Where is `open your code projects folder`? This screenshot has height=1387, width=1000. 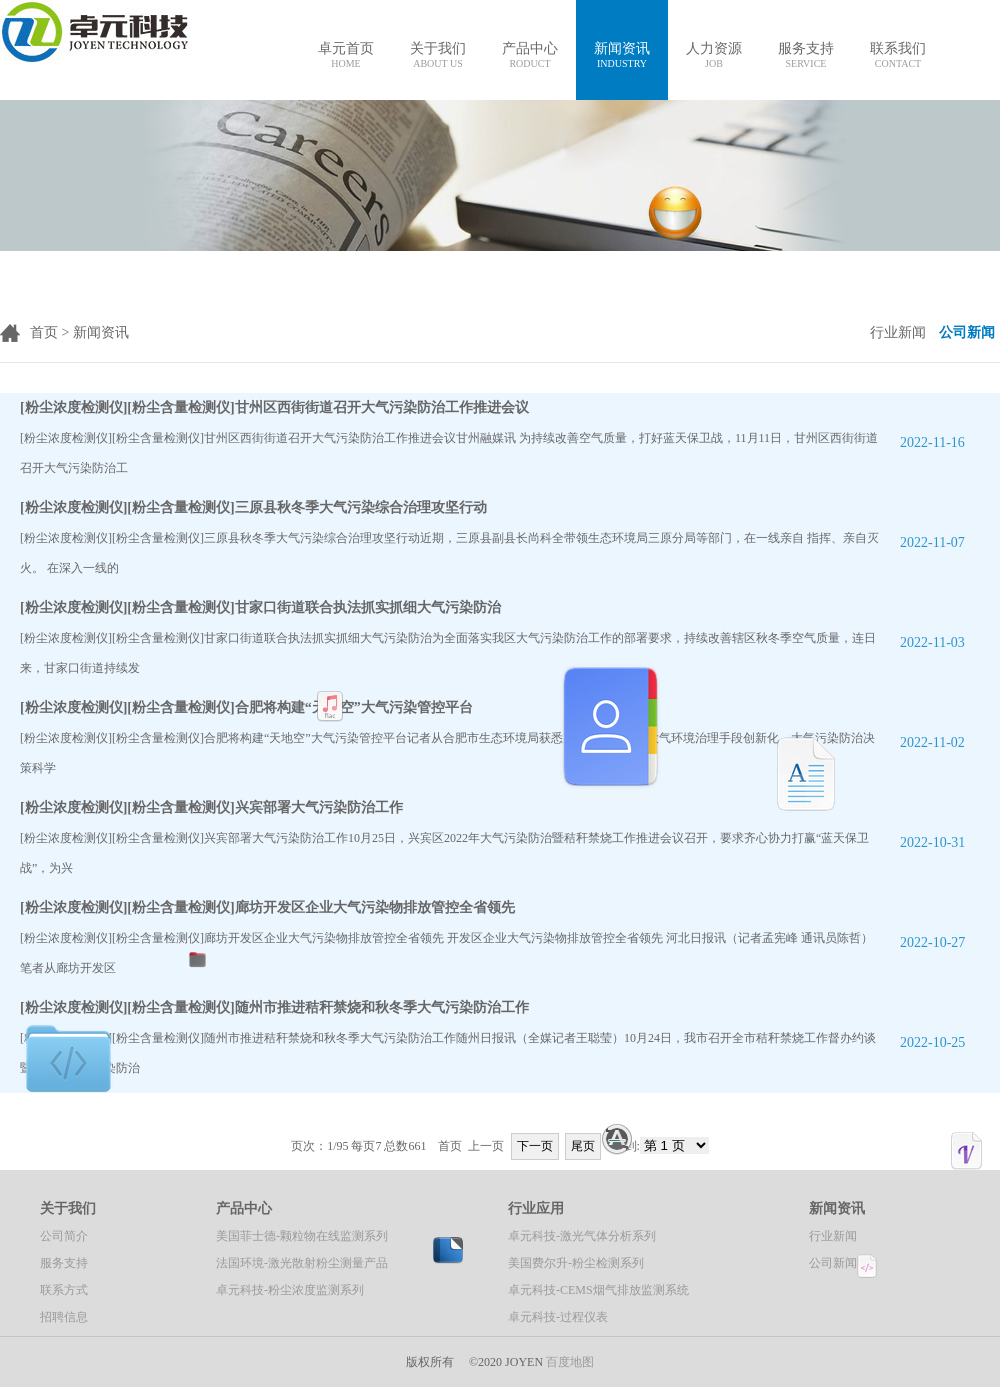
open your code projects folder is located at coordinates (68, 1058).